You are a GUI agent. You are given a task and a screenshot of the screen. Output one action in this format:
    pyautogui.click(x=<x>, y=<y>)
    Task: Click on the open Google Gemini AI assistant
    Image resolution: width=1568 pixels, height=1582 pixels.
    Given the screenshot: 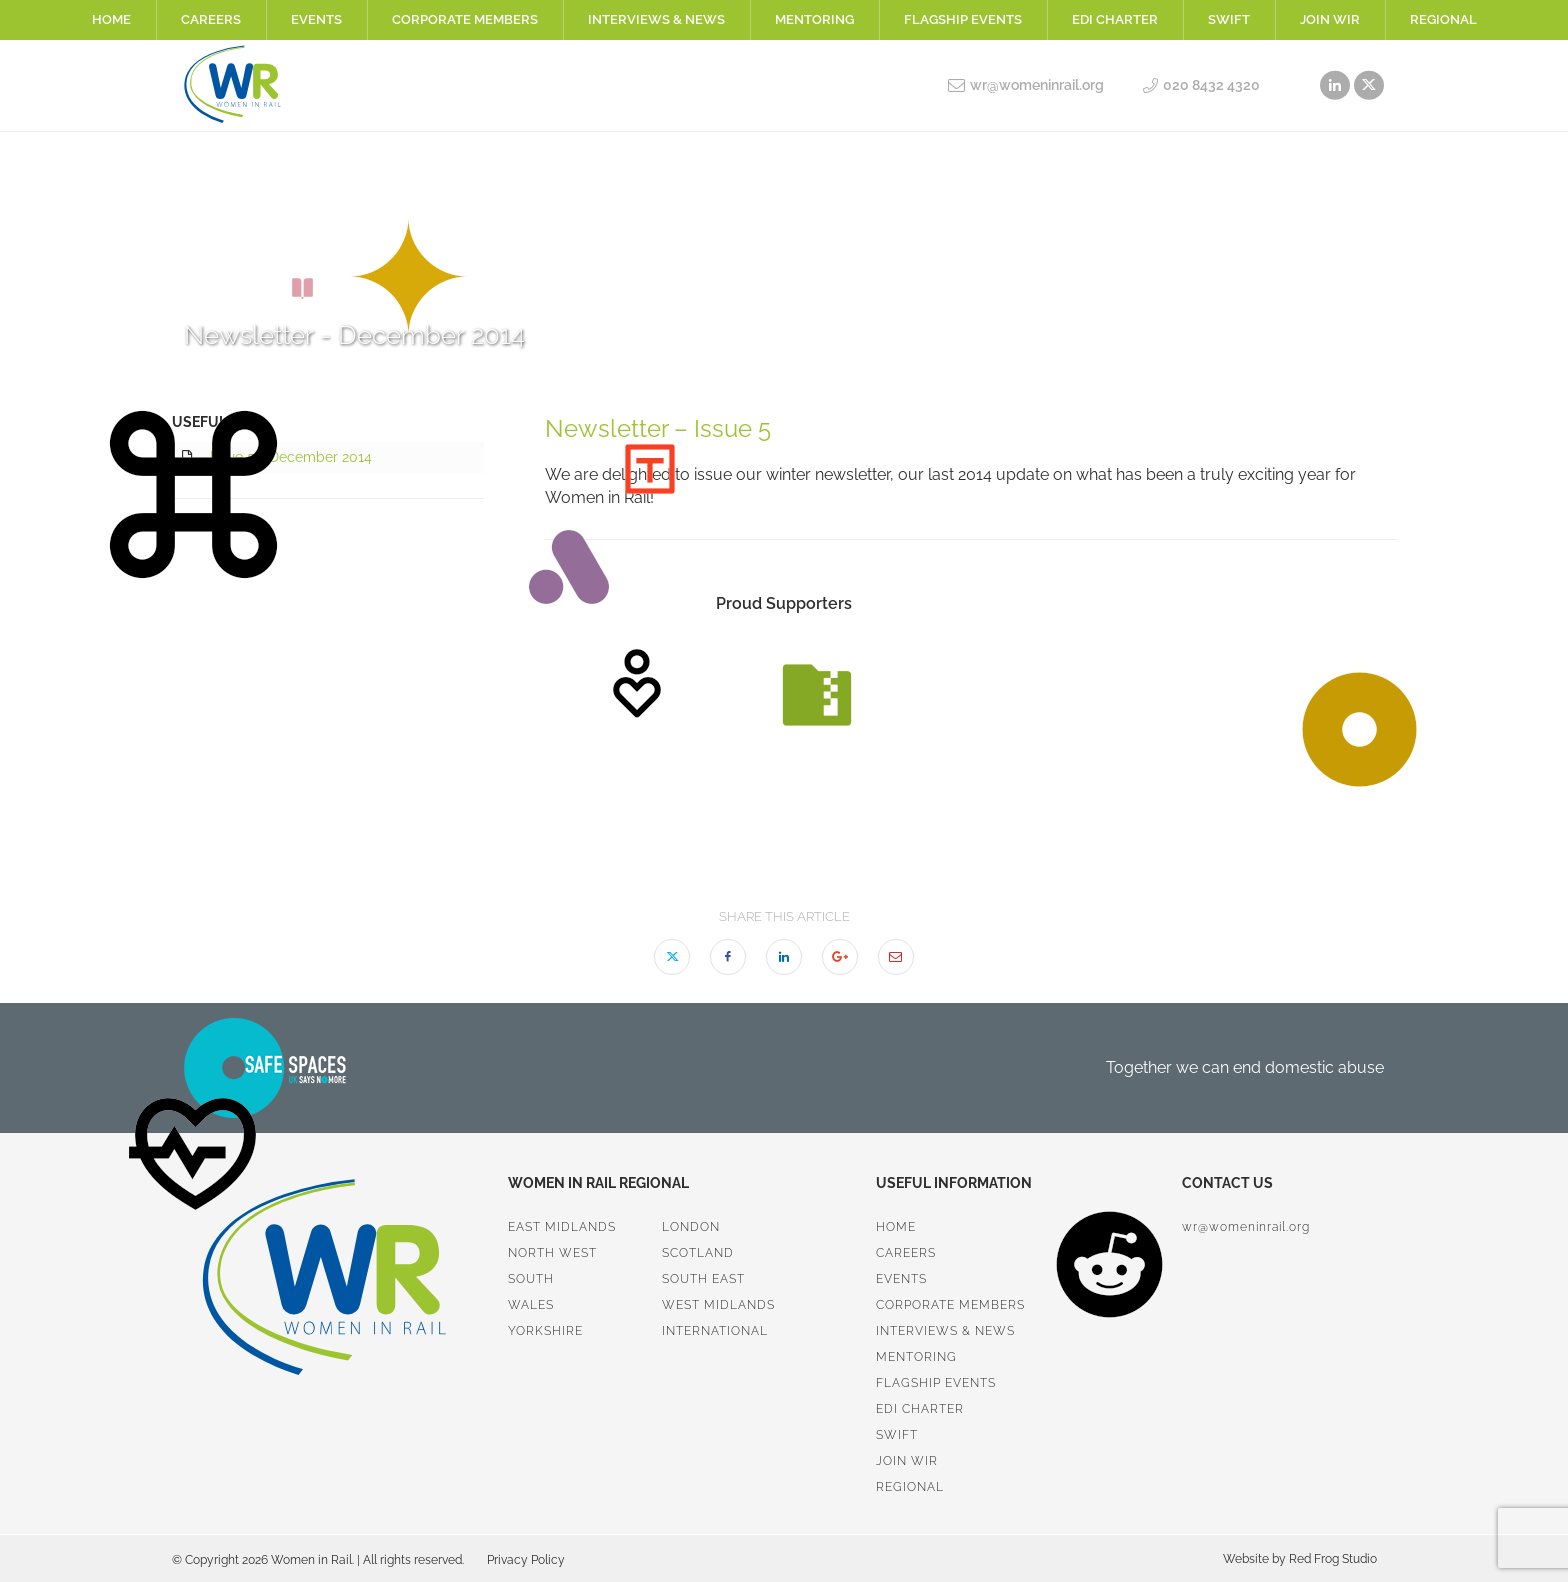 What is the action you would take?
    pyautogui.click(x=408, y=276)
    